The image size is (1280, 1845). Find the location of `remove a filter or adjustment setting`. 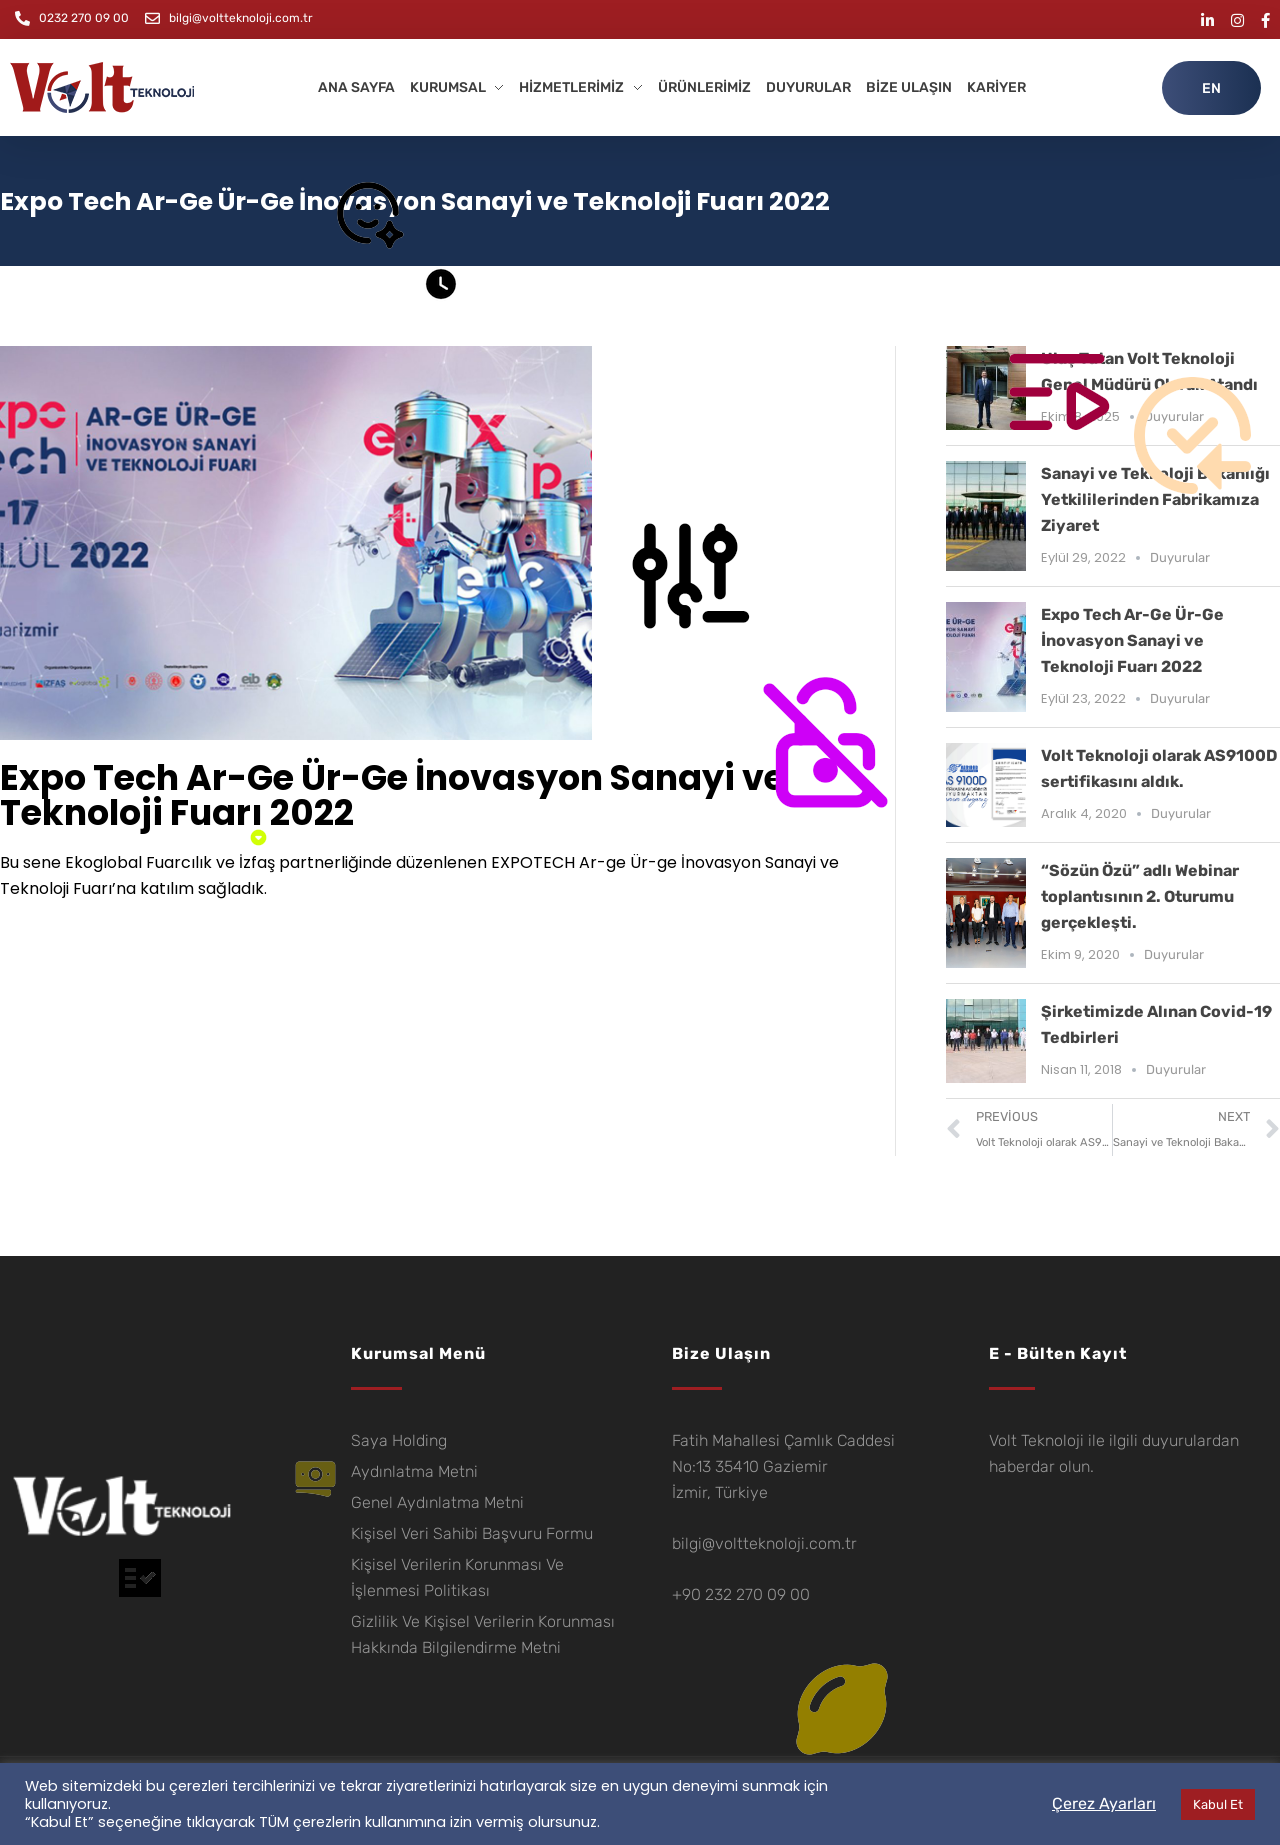

remove a filter or adjustment setting is located at coordinates (685, 576).